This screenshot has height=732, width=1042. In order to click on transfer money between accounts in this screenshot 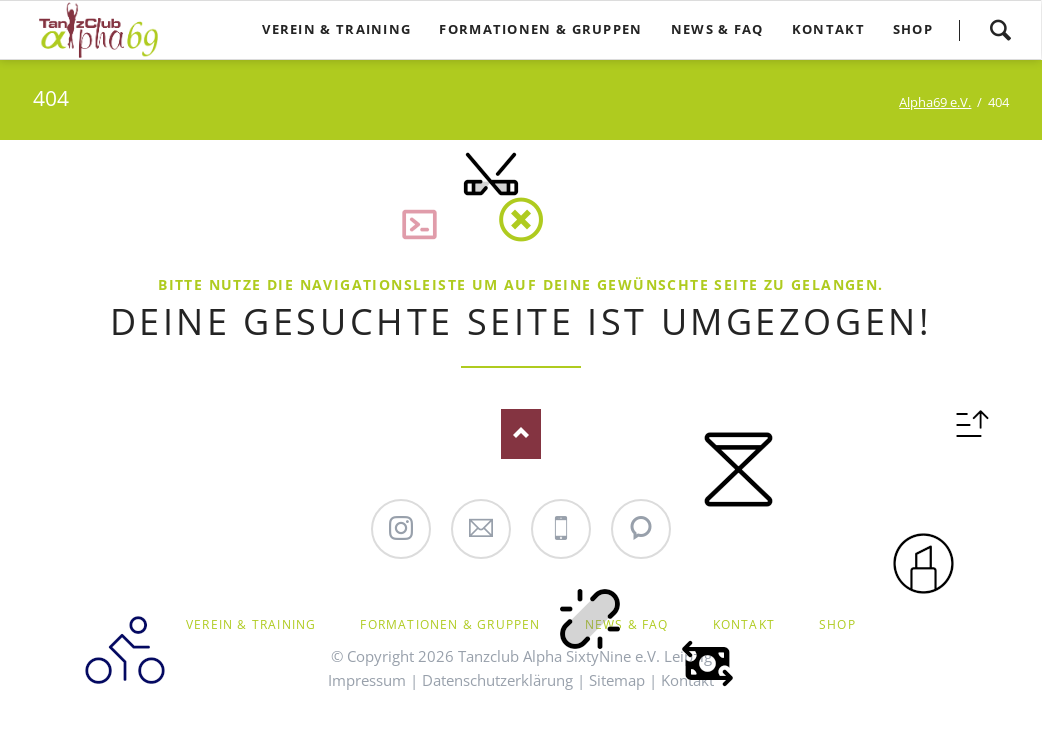, I will do `click(707, 663)`.